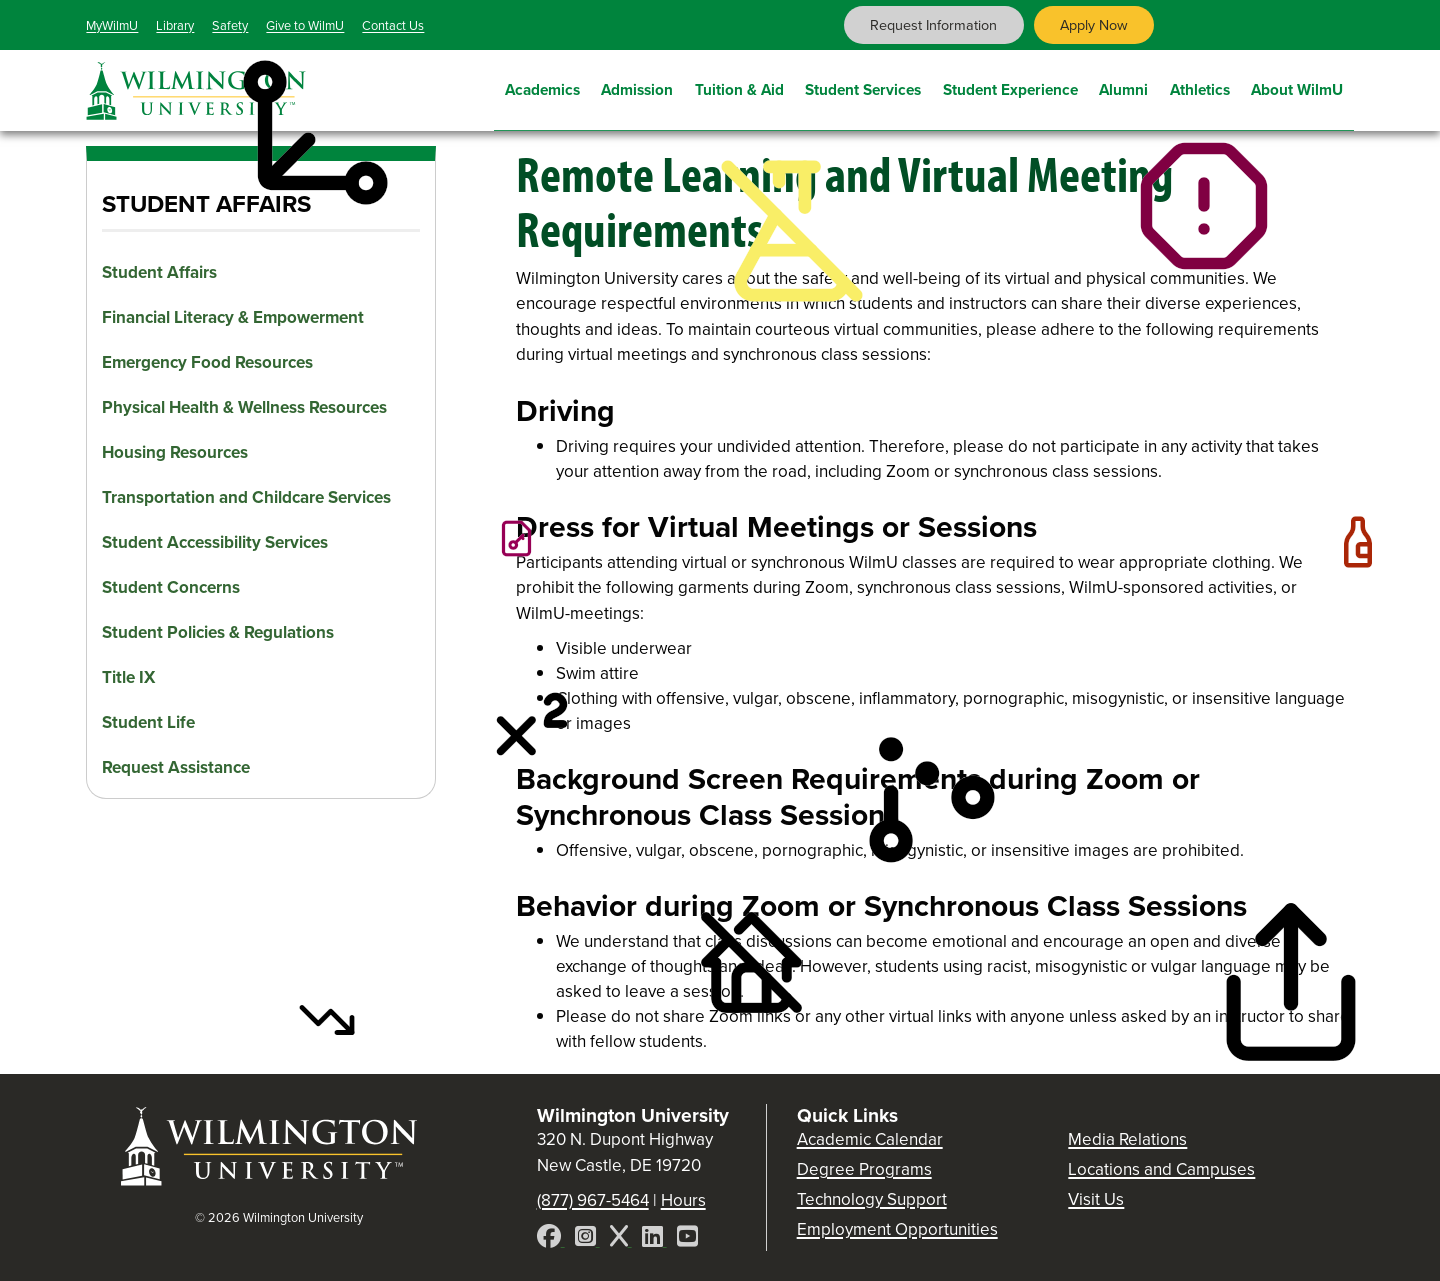  Describe the element at coordinates (1358, 542) in the screenshot. I see `browse wine selection` at that location.